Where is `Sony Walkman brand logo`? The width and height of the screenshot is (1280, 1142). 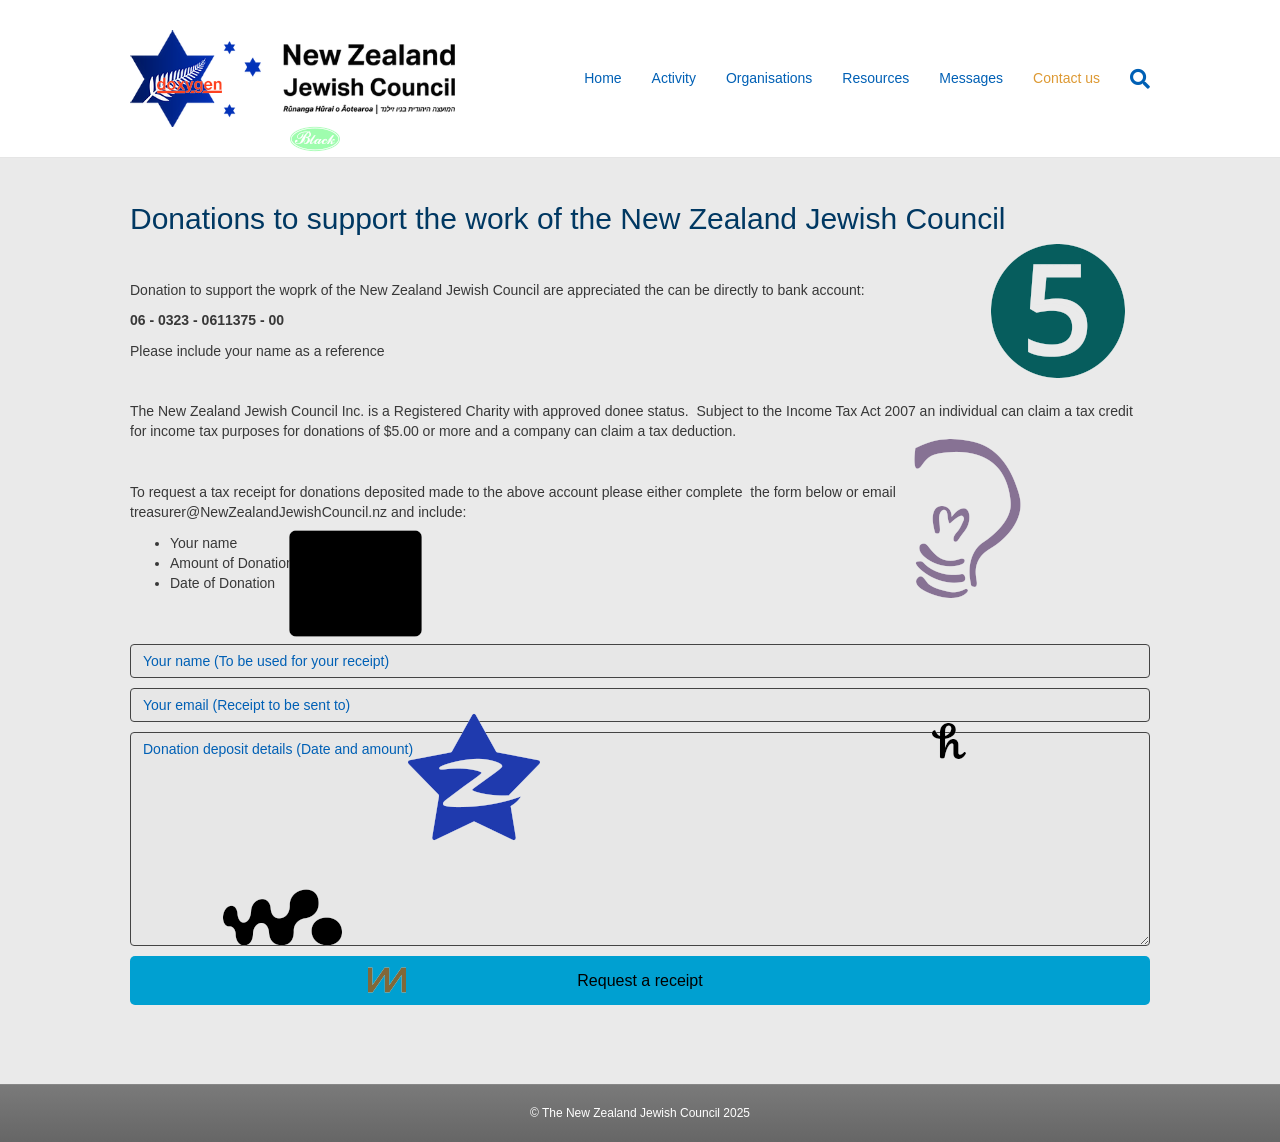 Sony Walkman brand logo is located at coordinates (282, 917).